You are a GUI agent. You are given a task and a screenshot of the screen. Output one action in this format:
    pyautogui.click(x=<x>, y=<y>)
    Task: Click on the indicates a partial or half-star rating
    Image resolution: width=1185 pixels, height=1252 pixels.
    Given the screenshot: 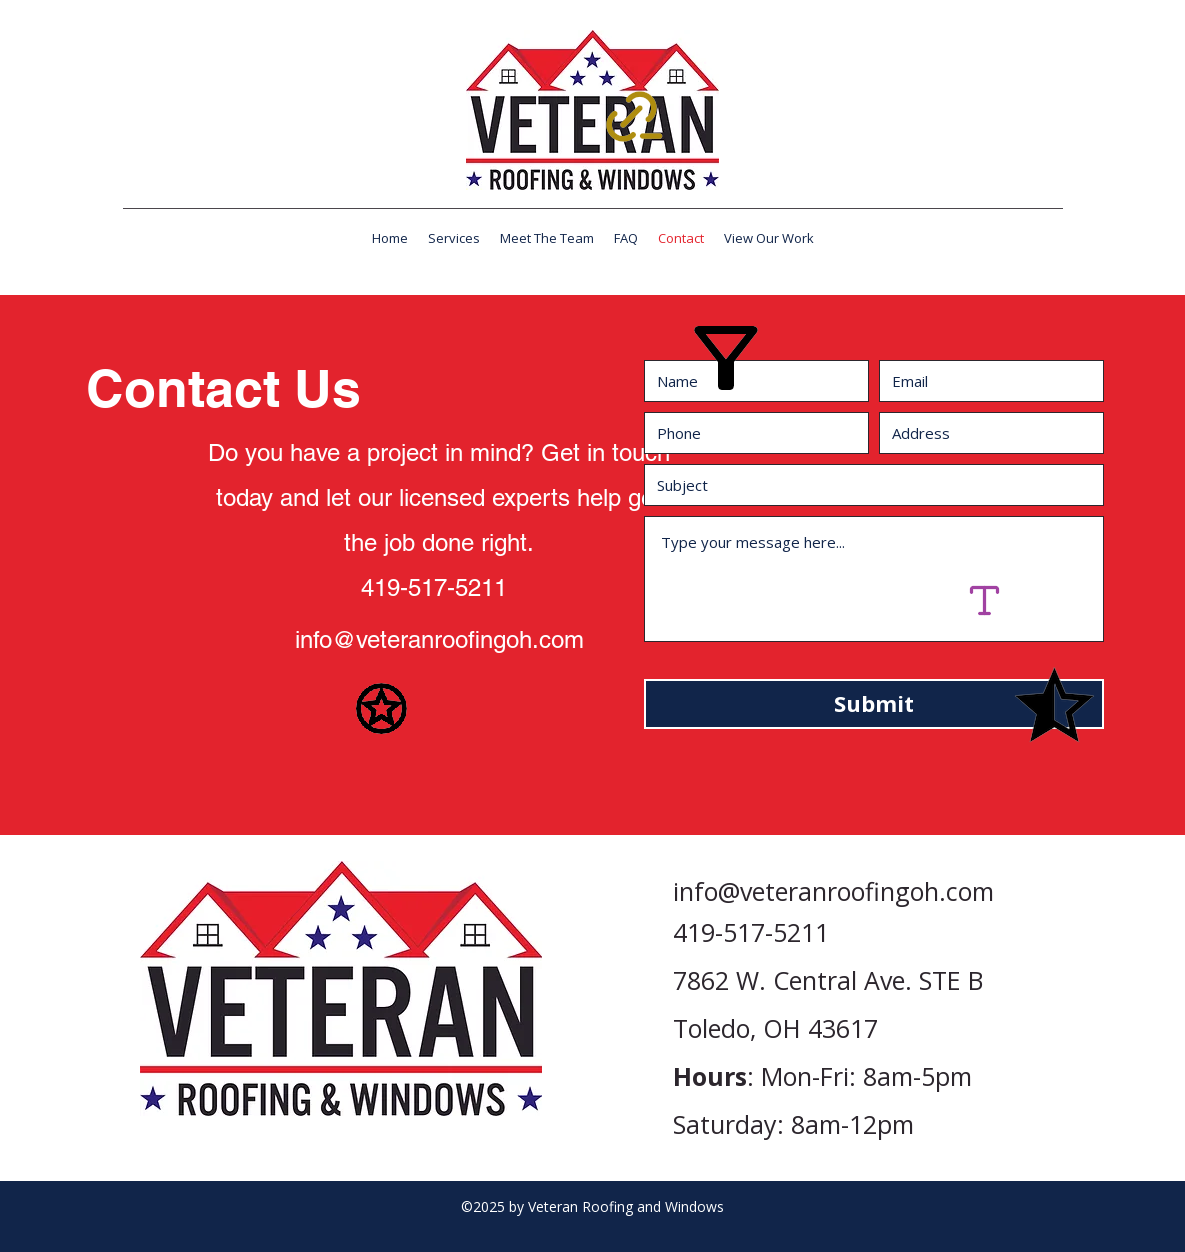 What is the action you would take?
    pyautogui.click(x=1054, y=706)
    